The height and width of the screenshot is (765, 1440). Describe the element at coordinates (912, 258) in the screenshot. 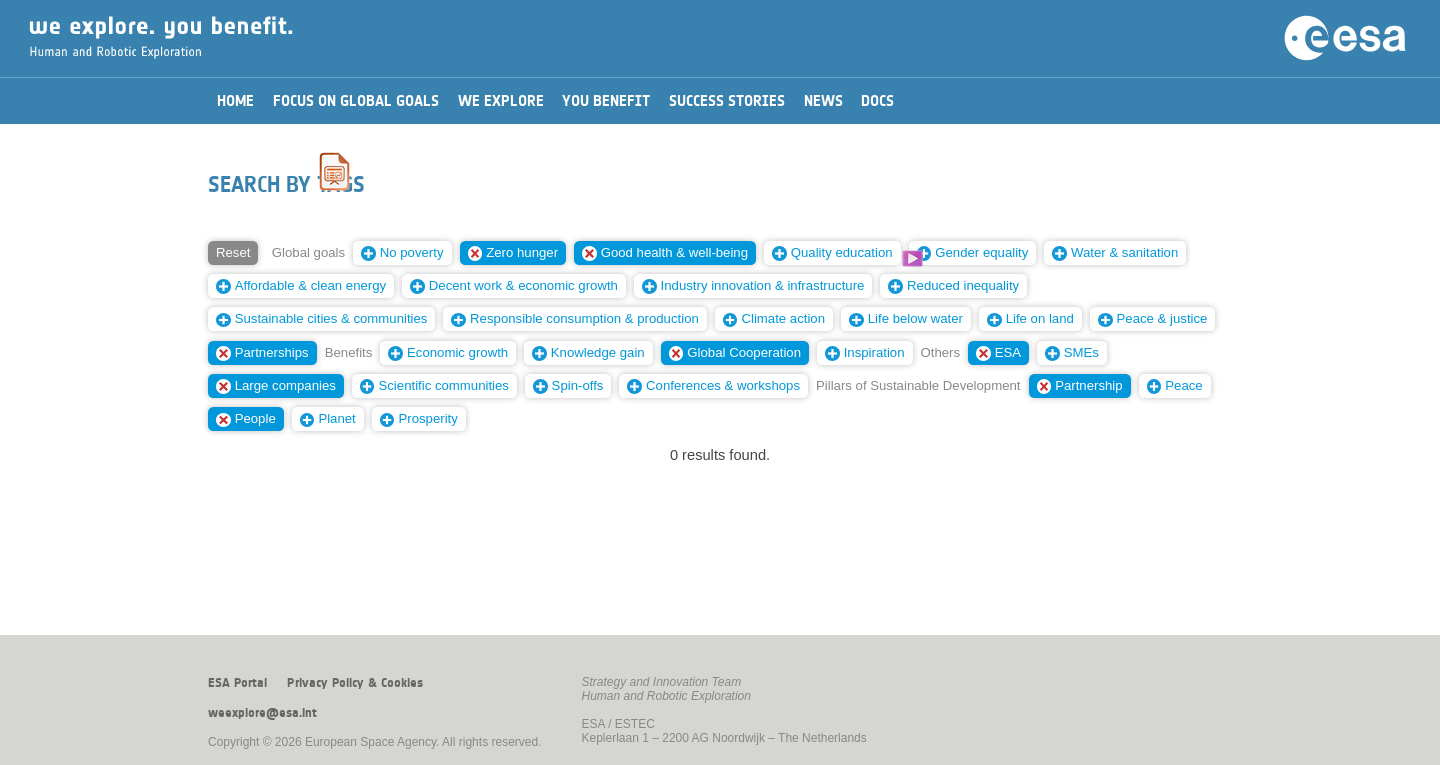

I see `open celluloid media player` at that location.